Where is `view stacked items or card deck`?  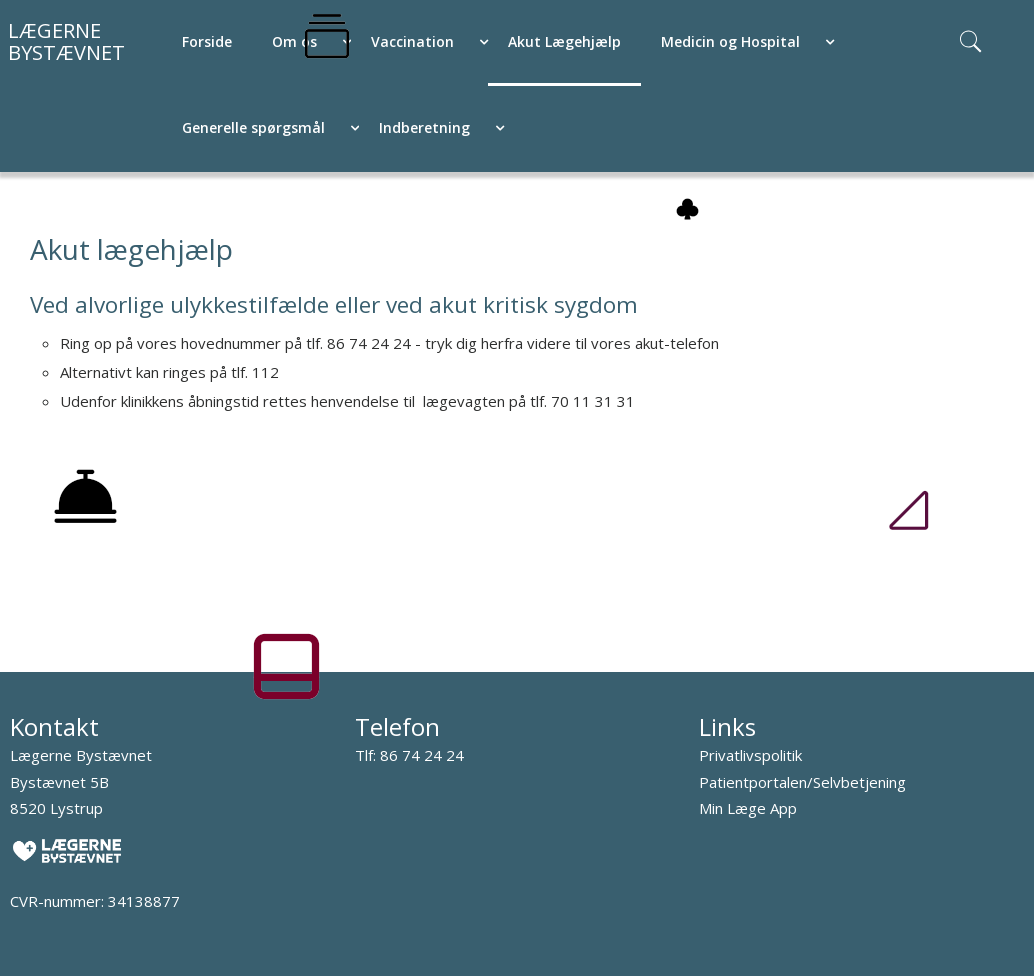
view stacked items or card deck is located at coordinates (327, 38).